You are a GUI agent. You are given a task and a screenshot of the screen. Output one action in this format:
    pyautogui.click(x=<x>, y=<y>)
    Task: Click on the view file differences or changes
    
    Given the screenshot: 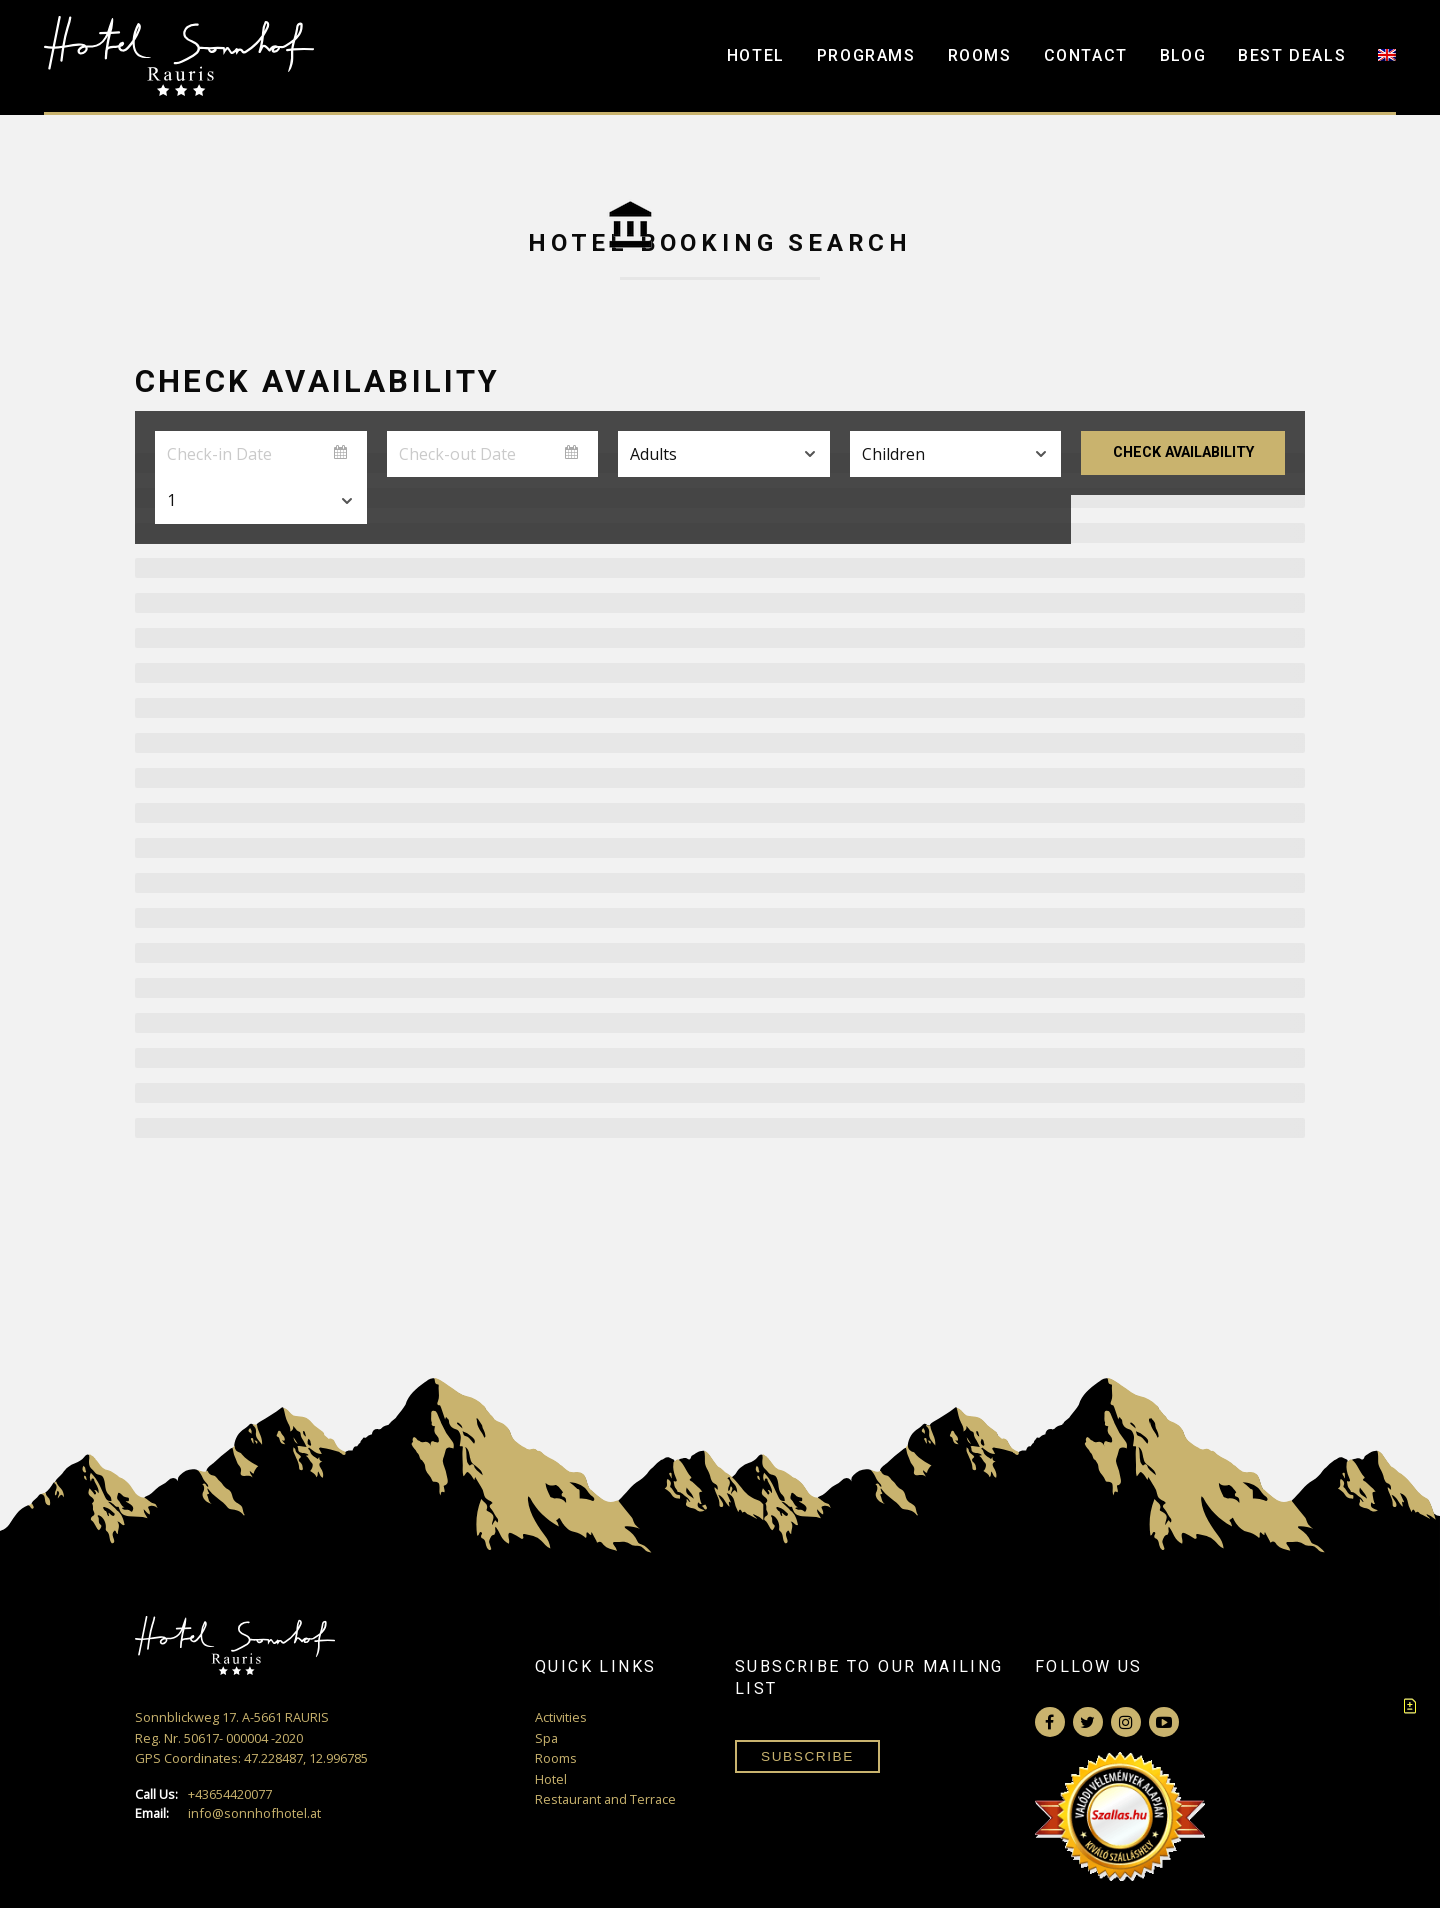 What is the action you would take?
    pyautogui.click(x=1410, y=1706)
    